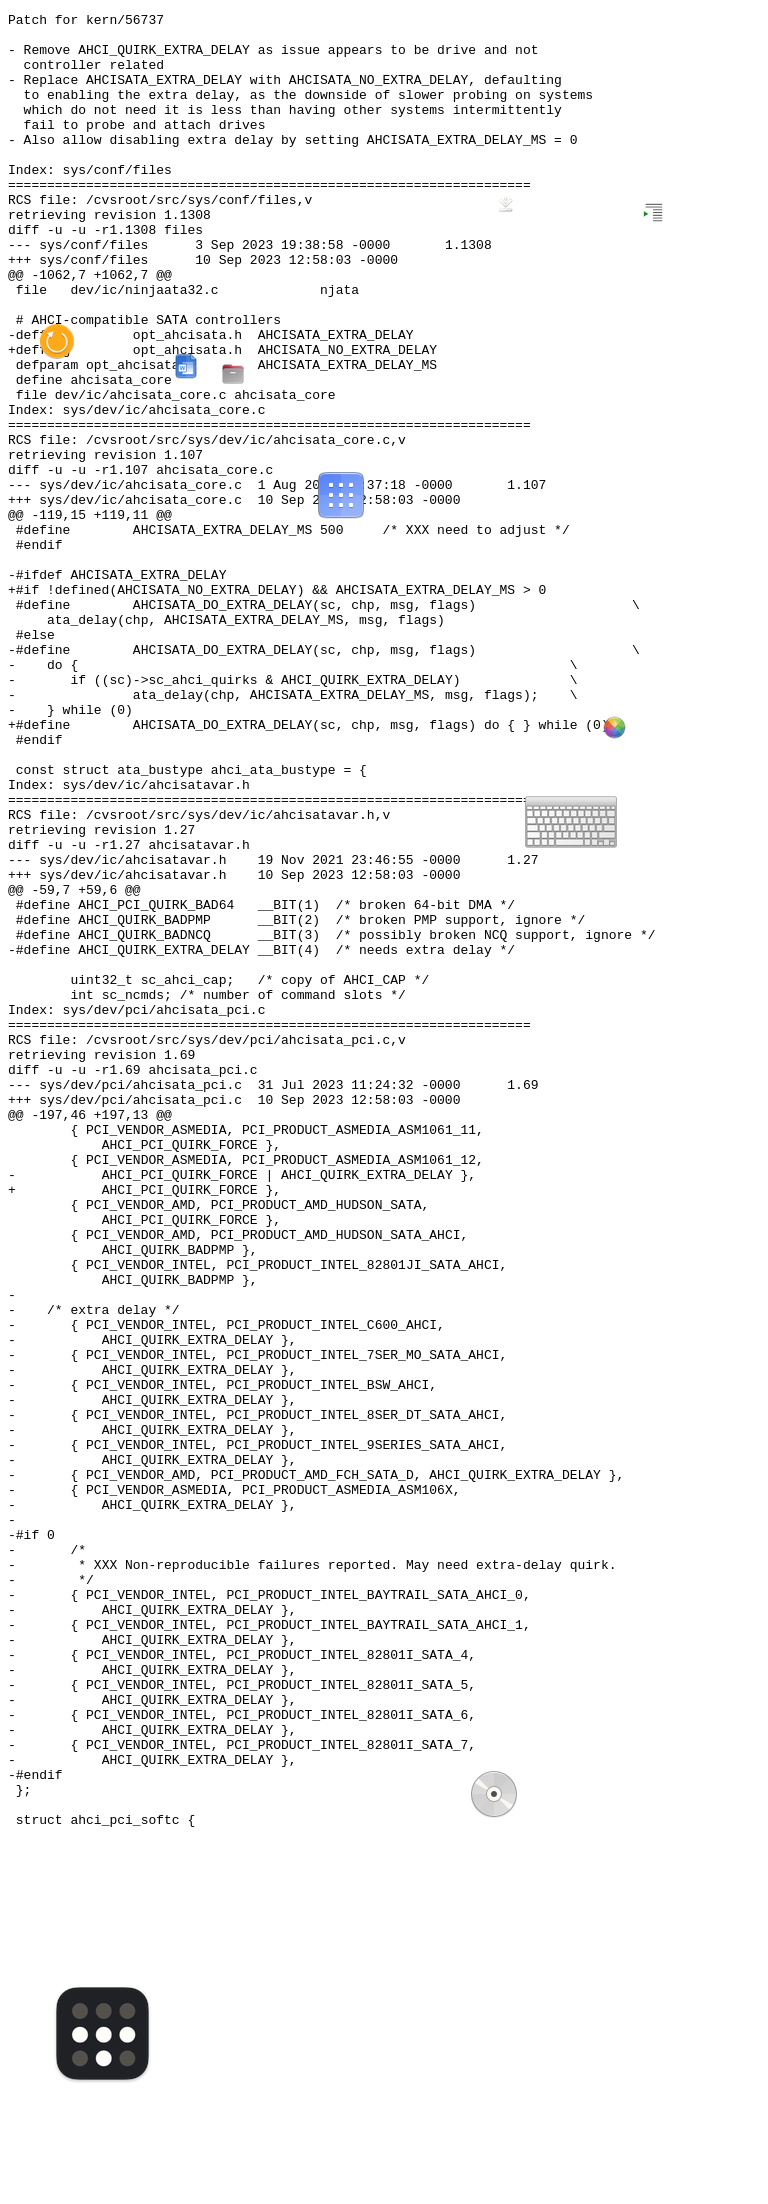 The height and width of the screenshot is (2204, 768). I want to click on indicates a DVD-ROM drive or disc, so click(494, 1794).